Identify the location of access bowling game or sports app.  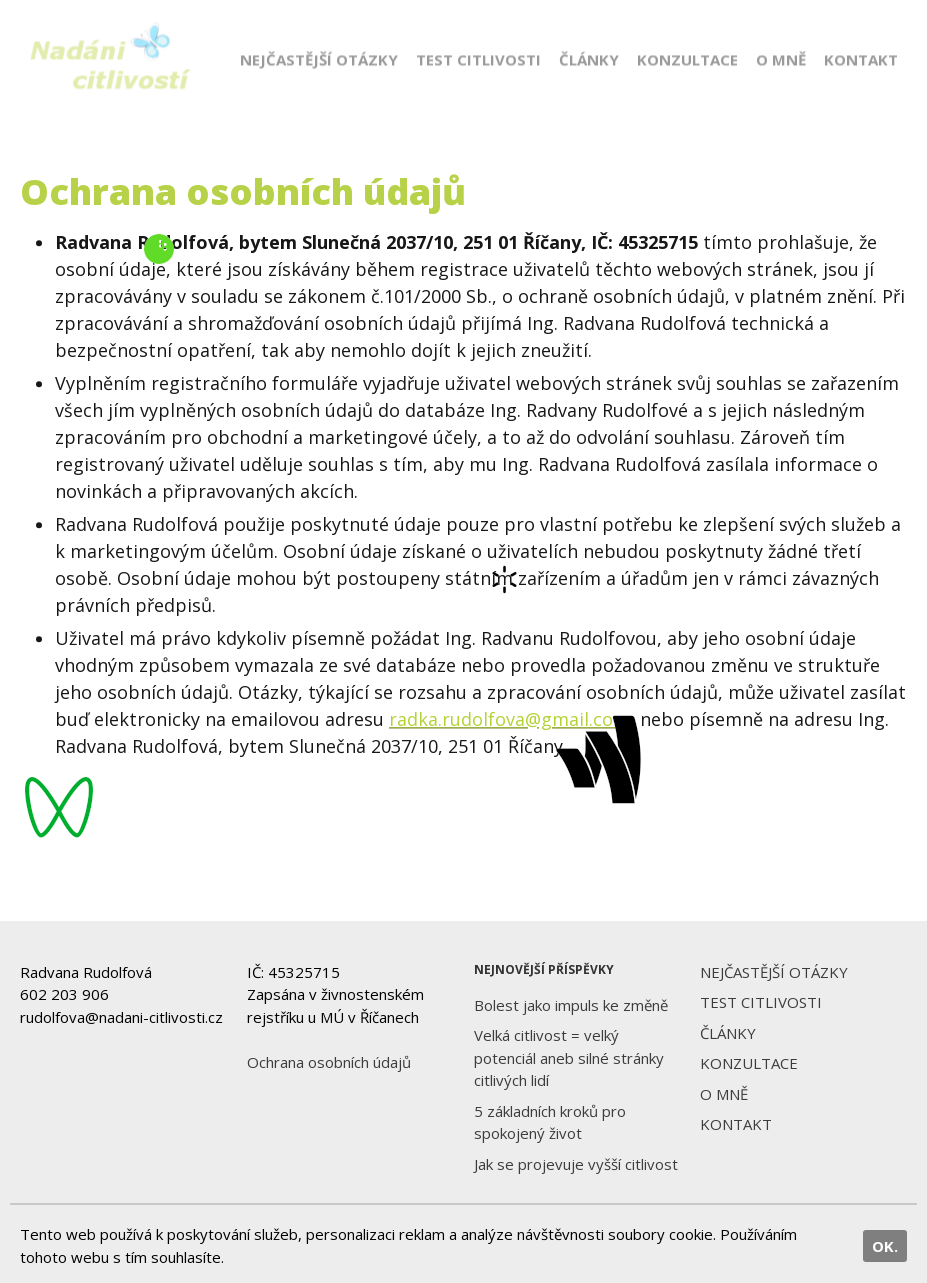
(159, 249).